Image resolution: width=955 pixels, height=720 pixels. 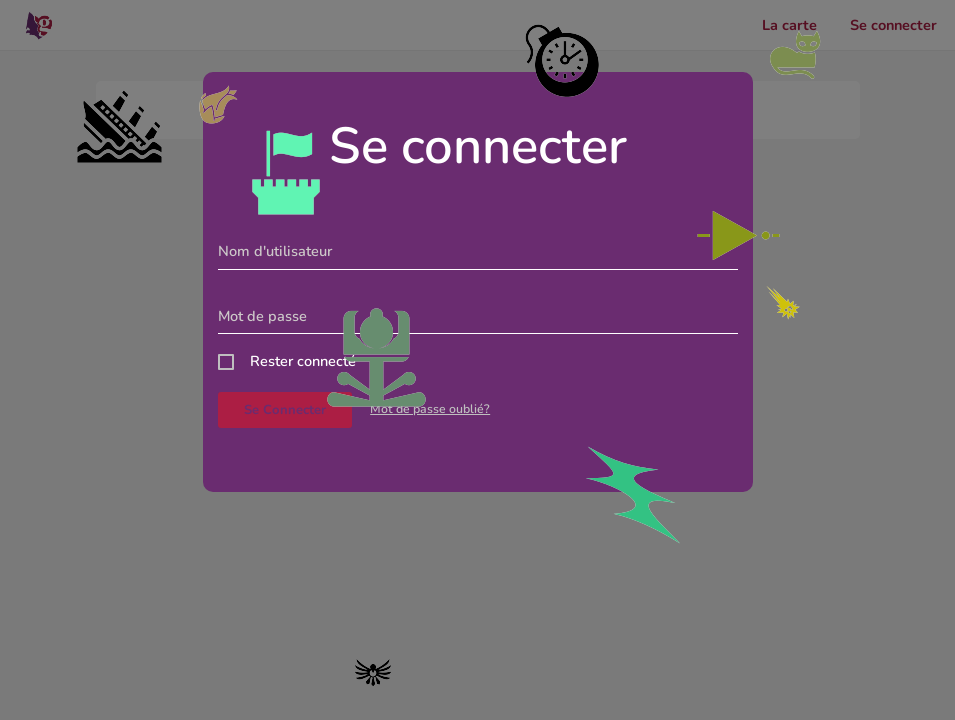 I want to click on indicates a new sprout or growth stage in a farming game, so click(x=218, y=104).